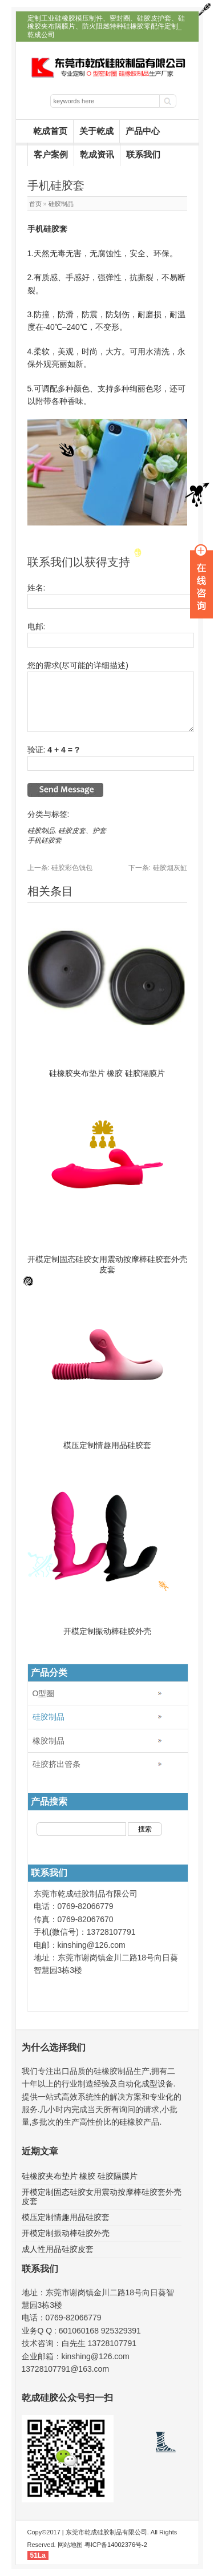  Describe the element at coordinates (40, 1564) in the screenshot. I see `activate lightning sword ability` at that location.